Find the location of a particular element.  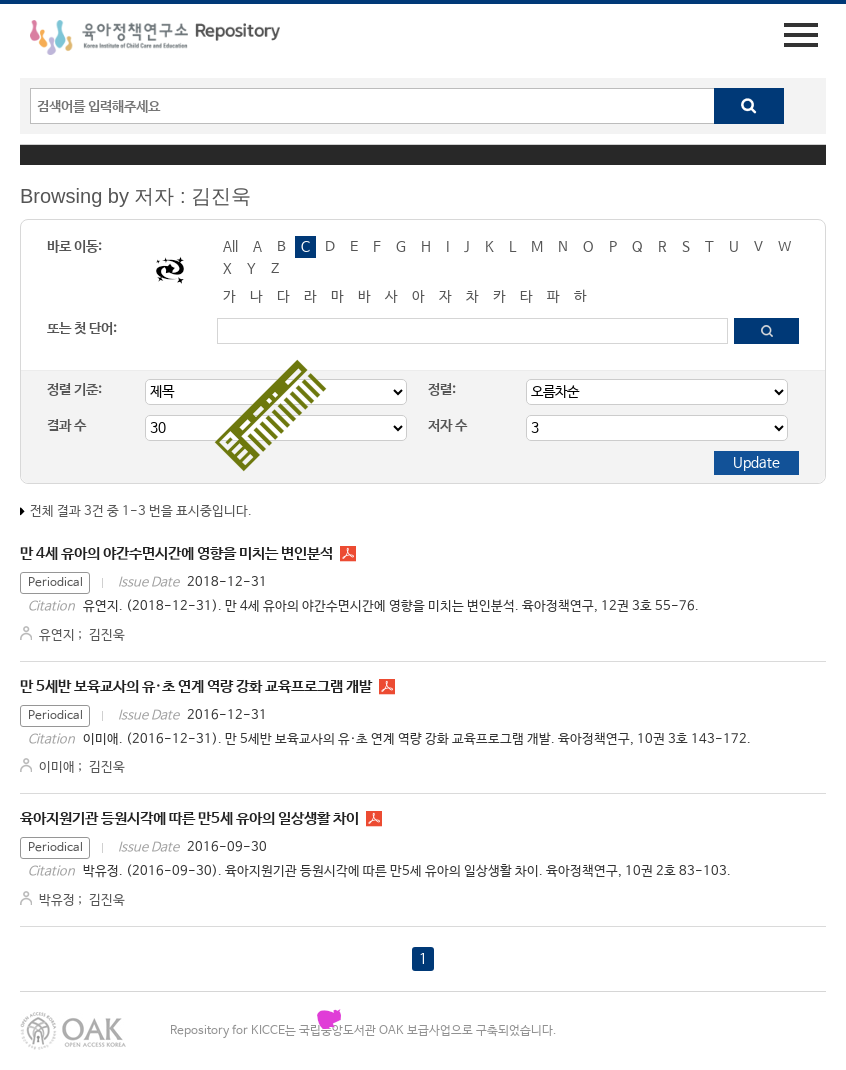

open virtual piano or keyboard instrument is located at coordinates (270, 415).